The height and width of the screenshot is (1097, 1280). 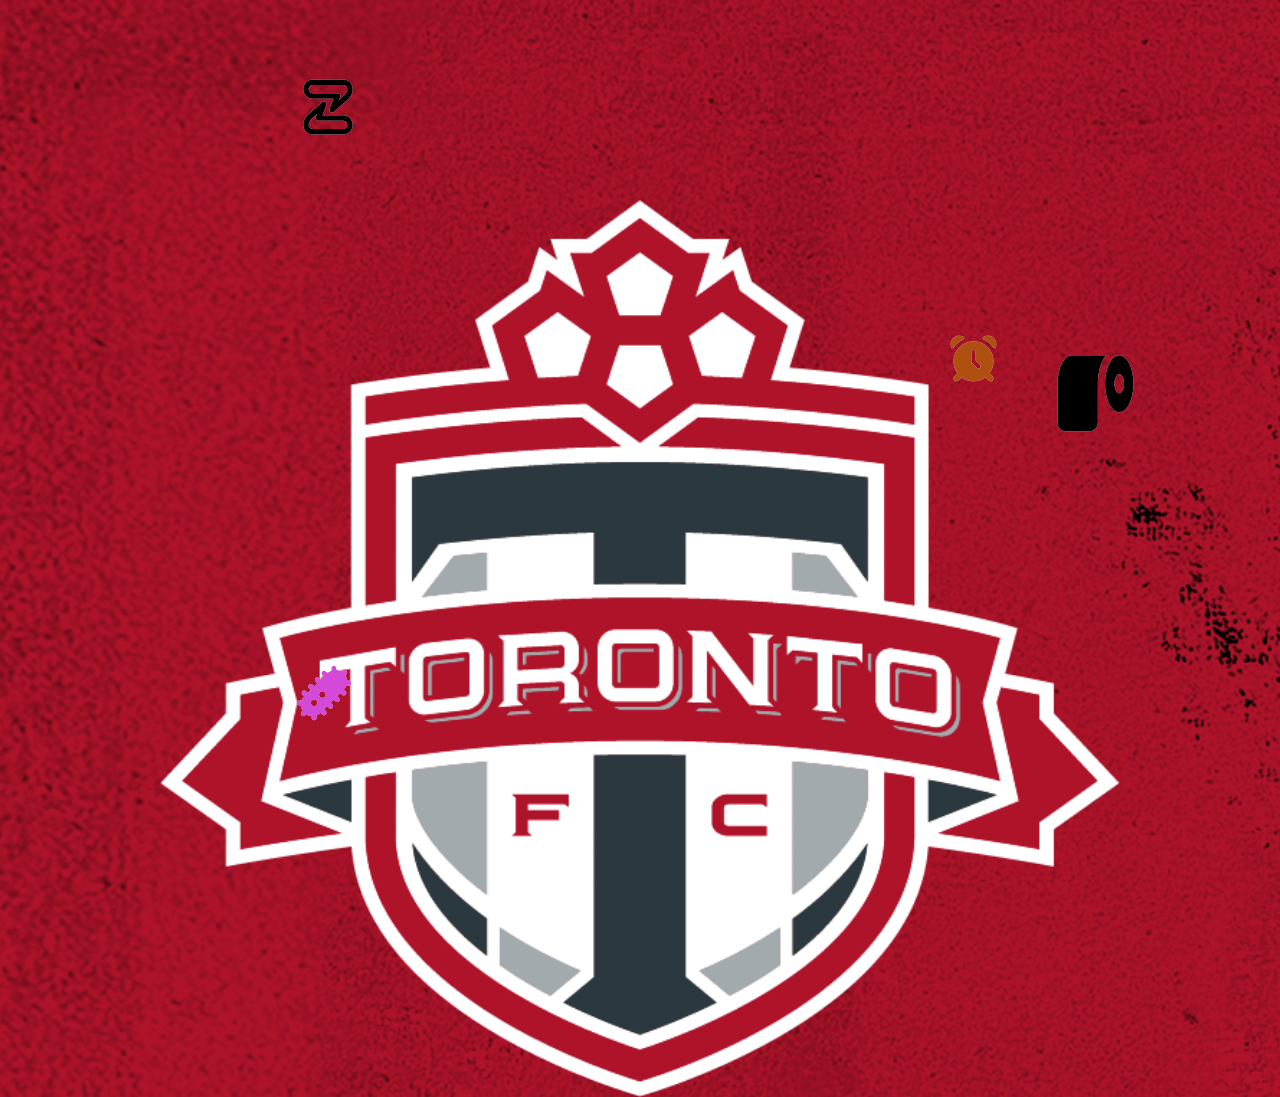 I want to click on indicates restroom or bathroom location, so click(x=1095, y=388).